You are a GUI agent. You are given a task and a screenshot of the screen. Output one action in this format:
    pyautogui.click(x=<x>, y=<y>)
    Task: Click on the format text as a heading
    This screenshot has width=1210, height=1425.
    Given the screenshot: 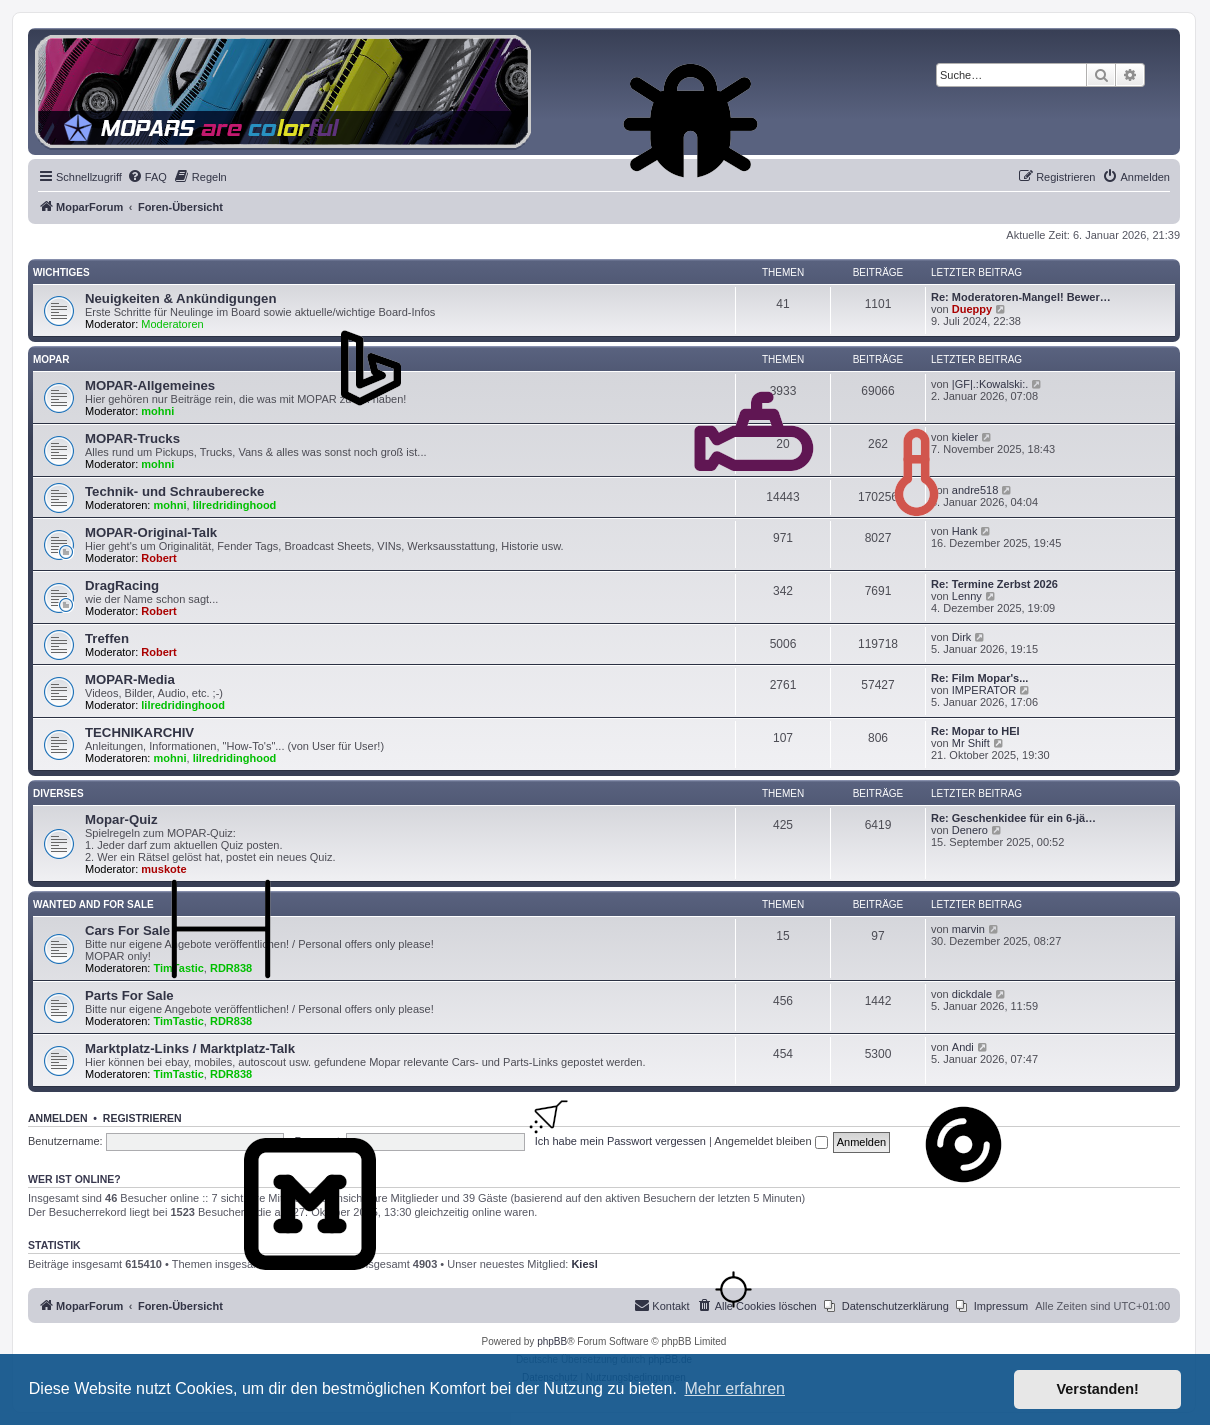 What is the action you would take?
    pyautogui.click(x=221, y=929)
    